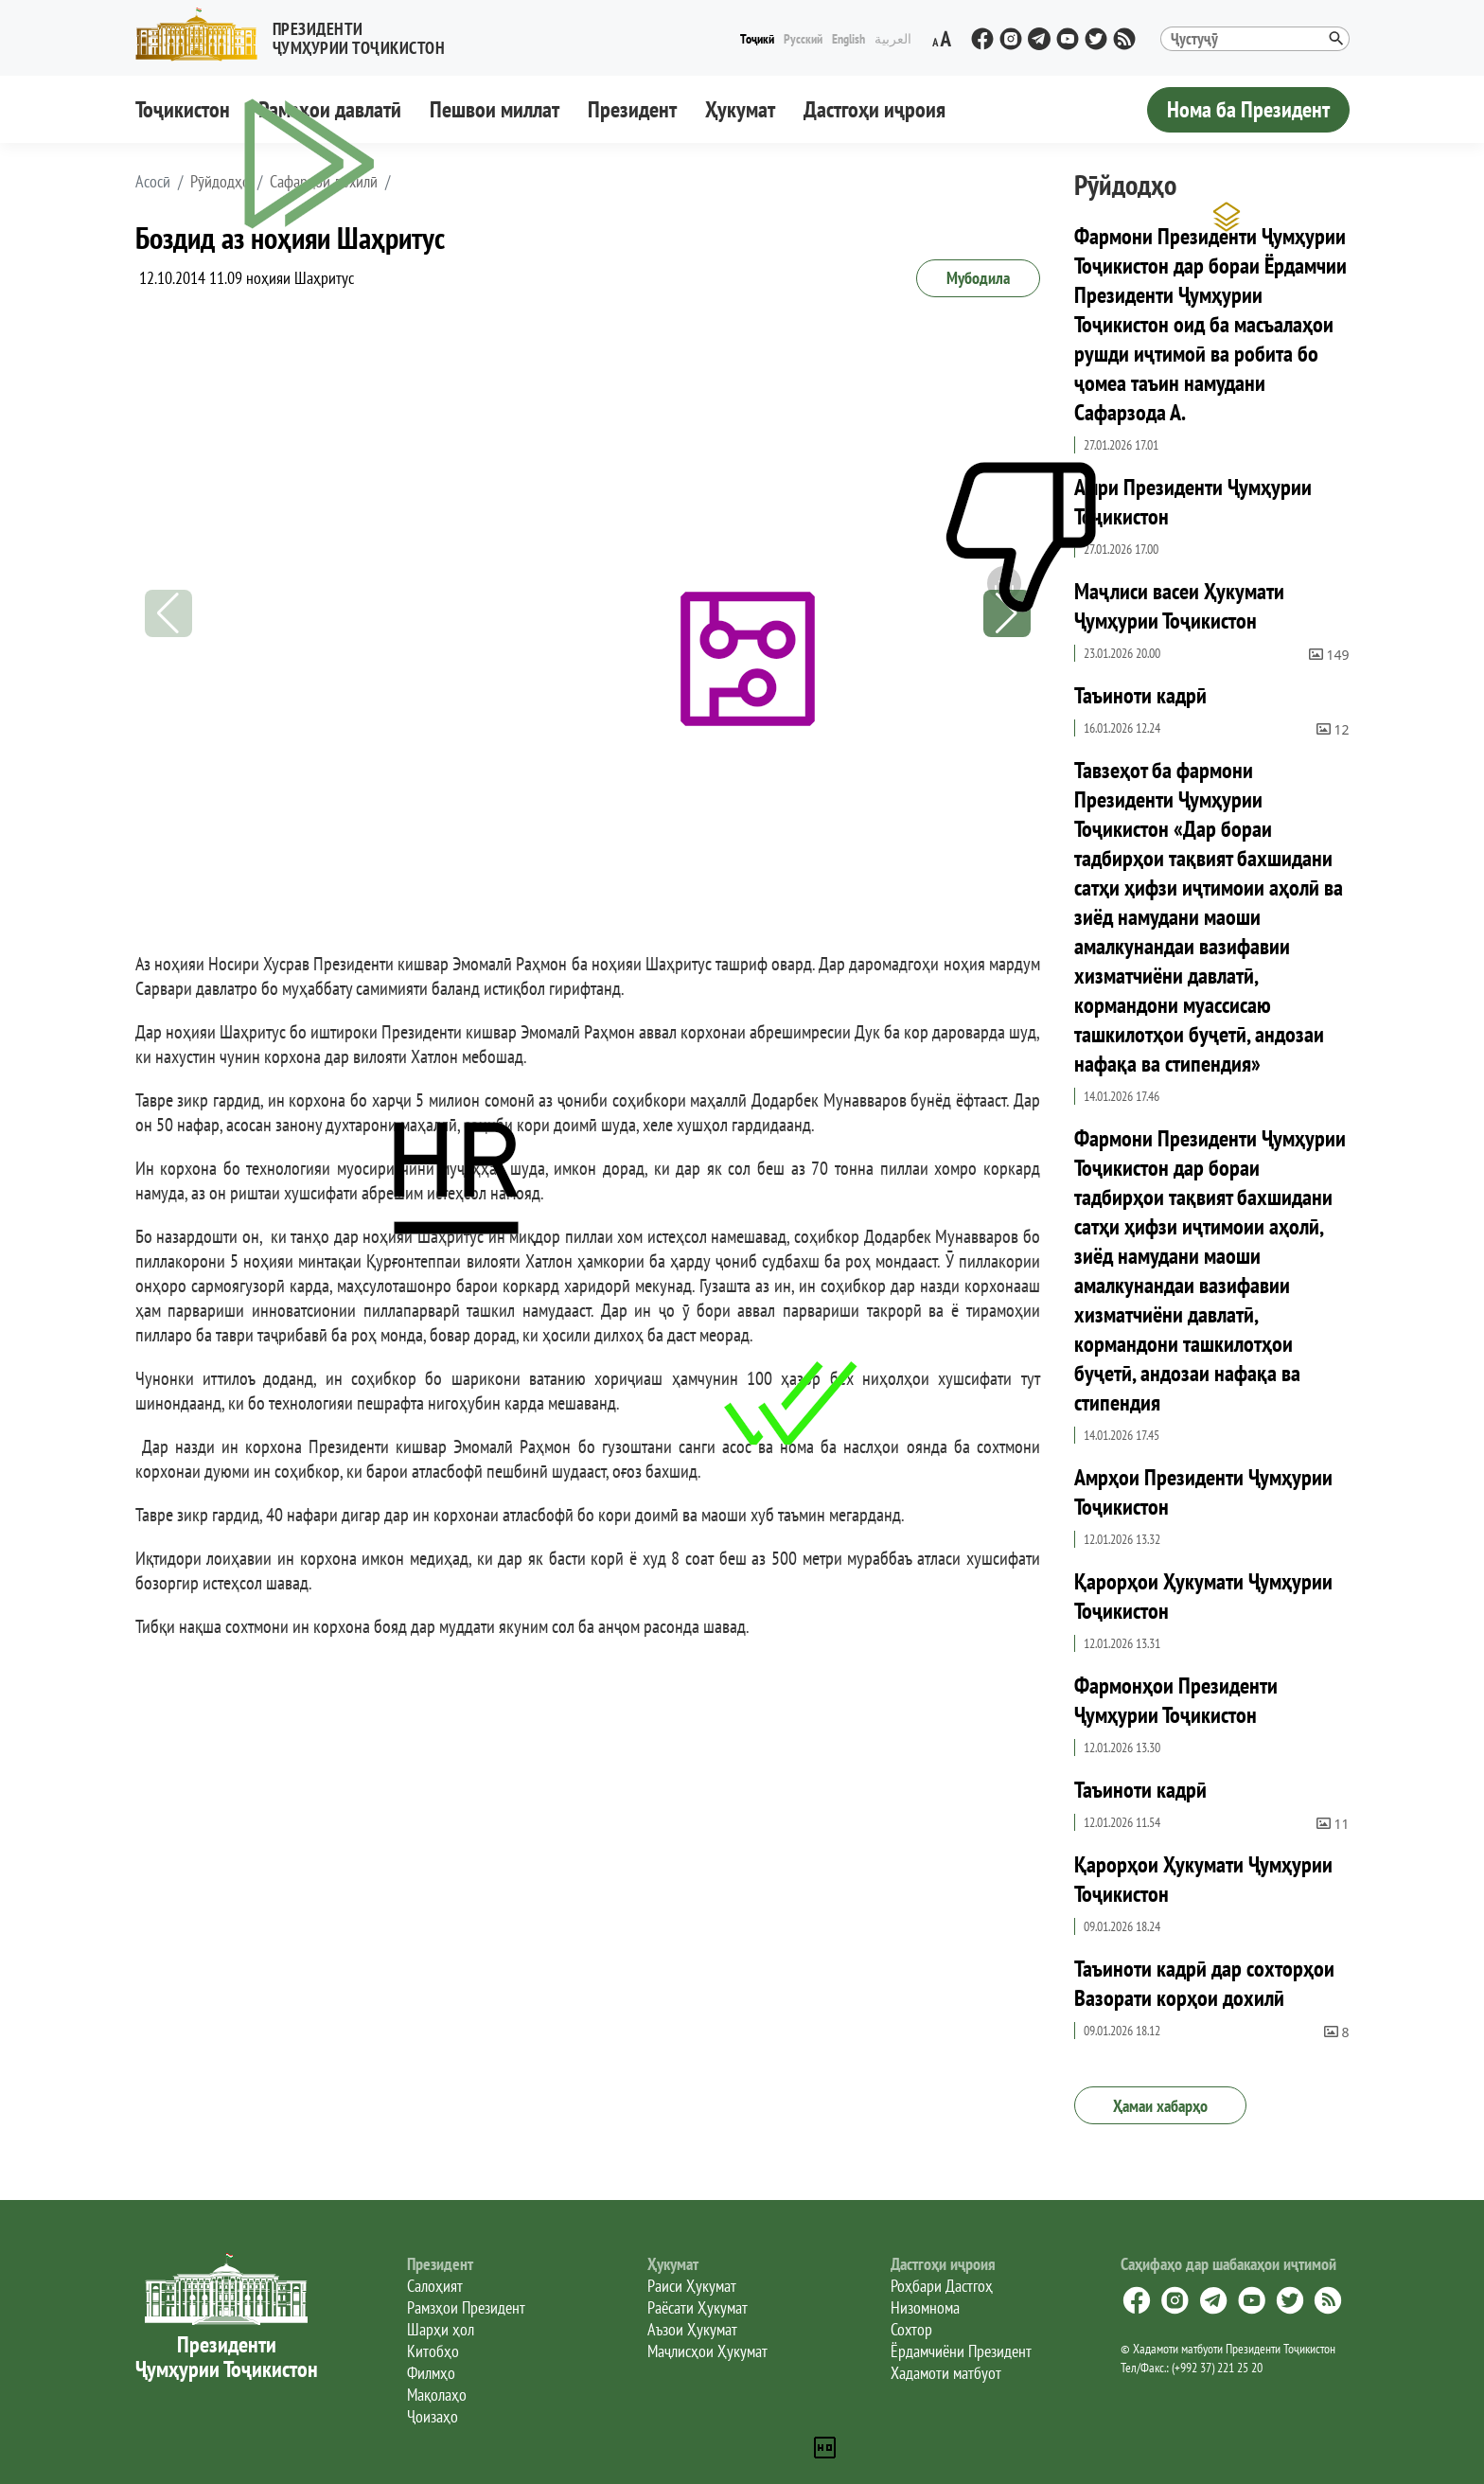  I want to click on view circuit board or hardware-related files, so click(748, 659).